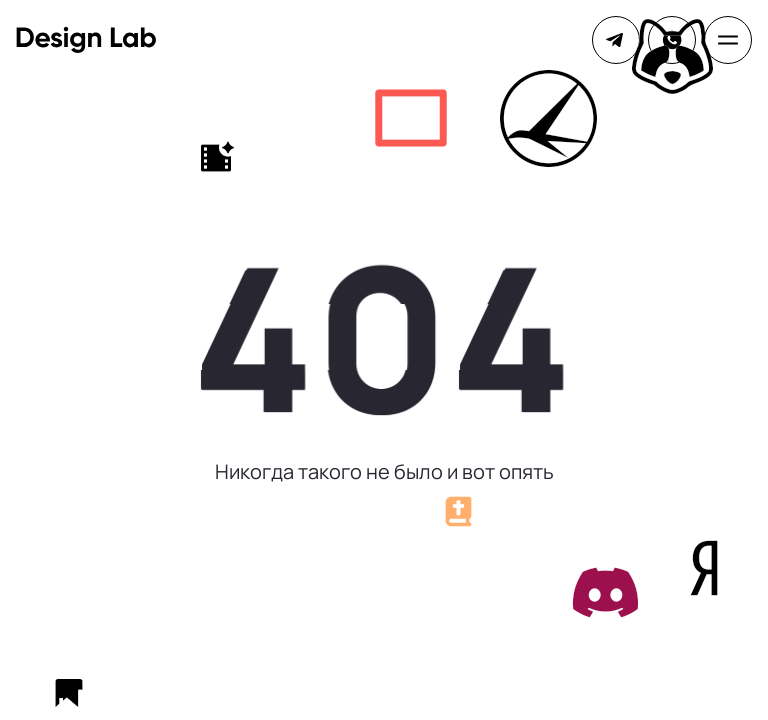  What do you see at coordinates (458, 511) in the screenshot?
I see `access religious texts or scripture` at bounding box center [458, 511].